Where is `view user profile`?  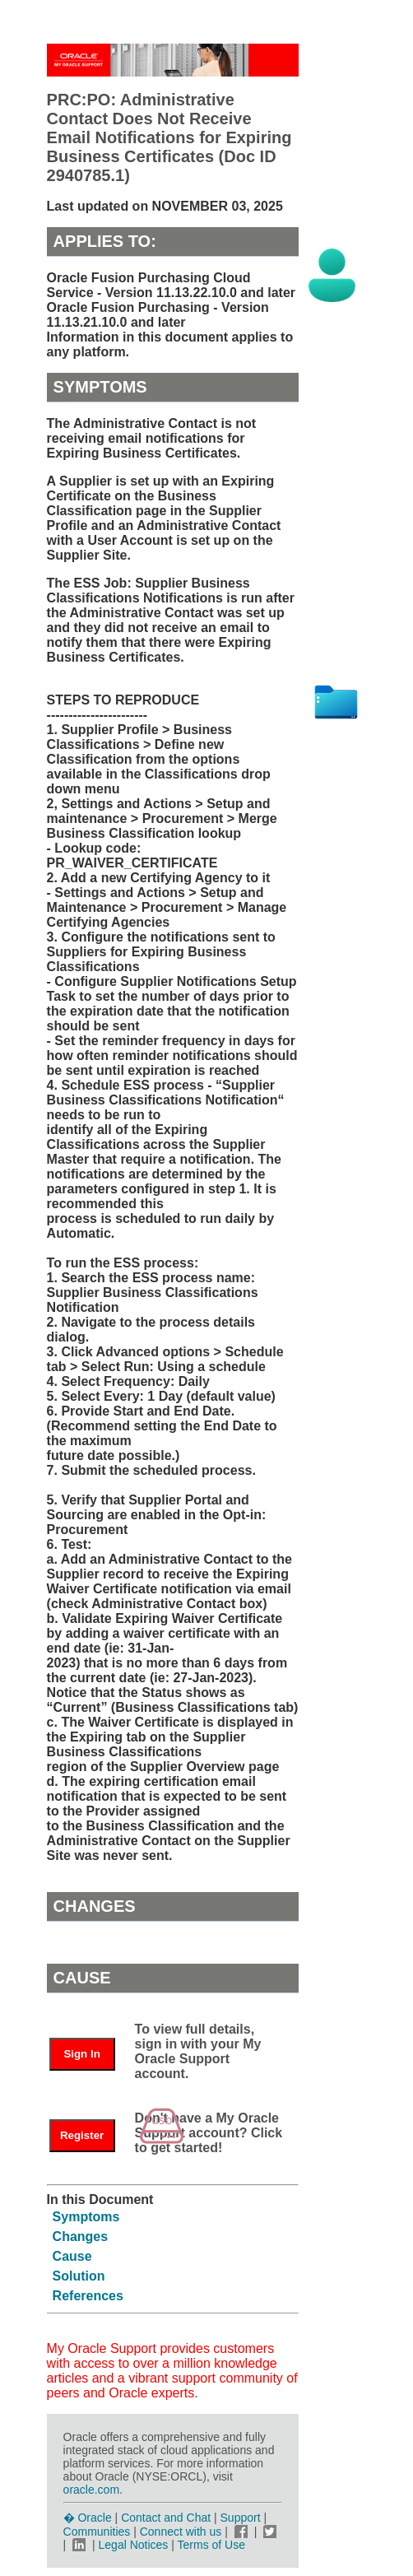
view user profile is located at coordinates (332, 275).